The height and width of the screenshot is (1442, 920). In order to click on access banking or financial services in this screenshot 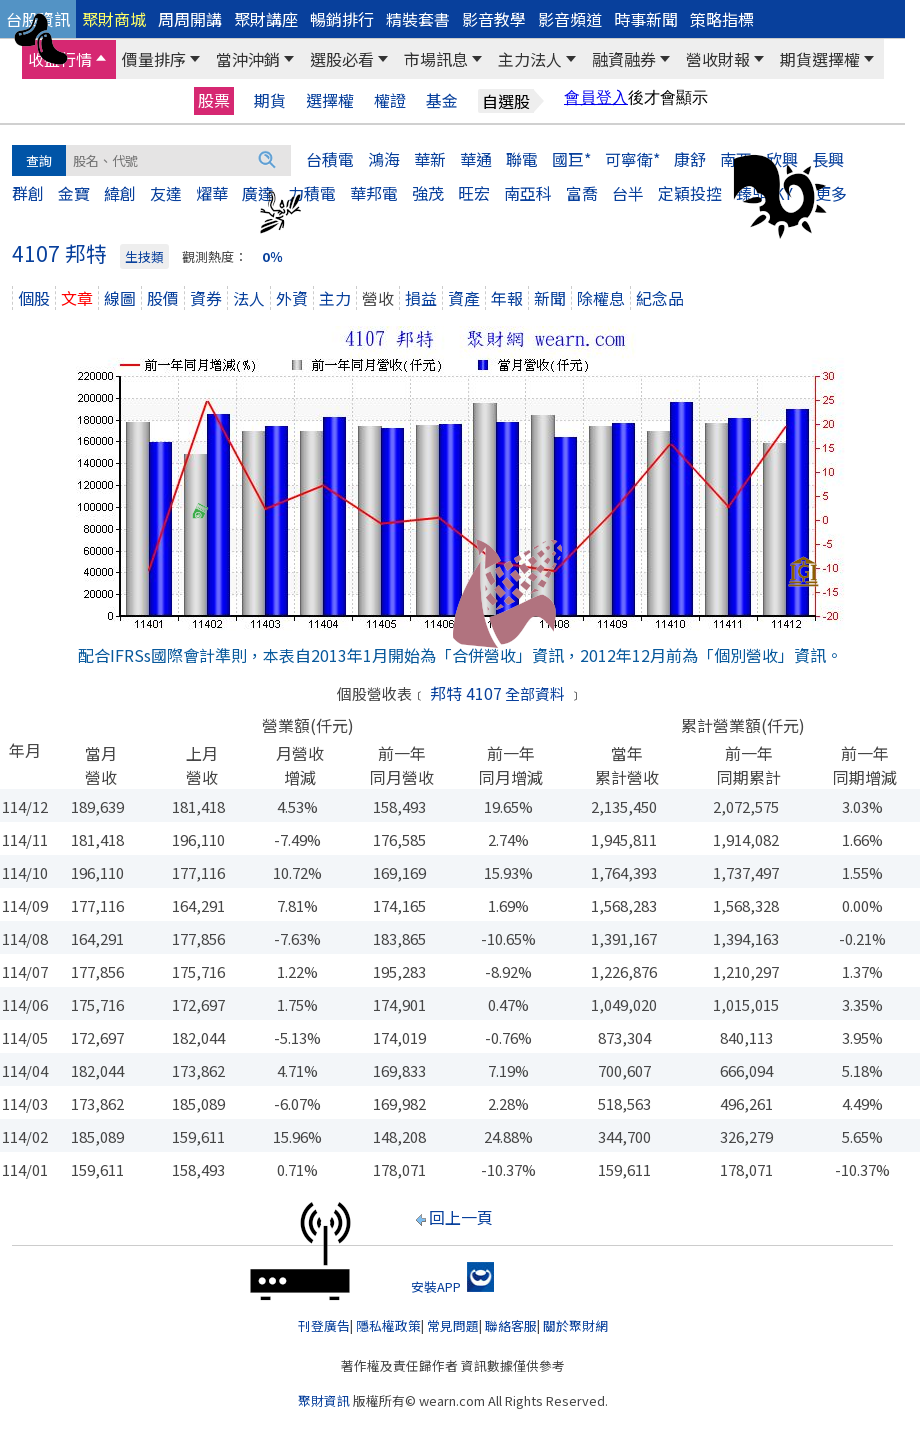, I will do `click(803, 571)`.